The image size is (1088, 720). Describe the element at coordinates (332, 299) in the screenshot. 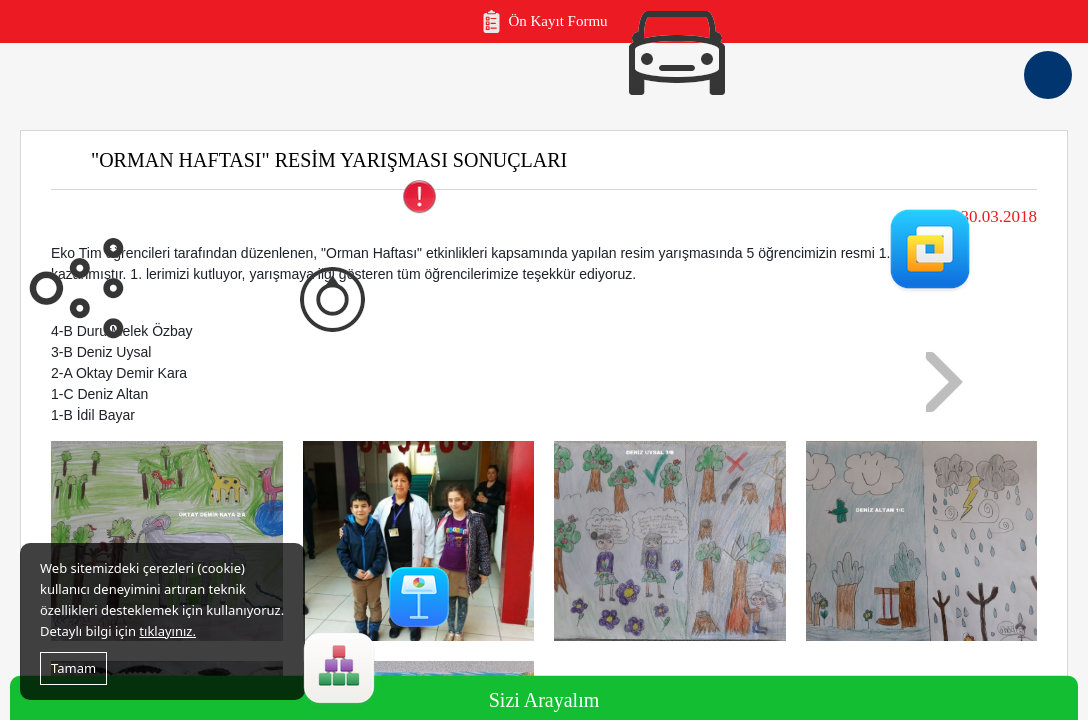

I see `access privacy settings` at that location.